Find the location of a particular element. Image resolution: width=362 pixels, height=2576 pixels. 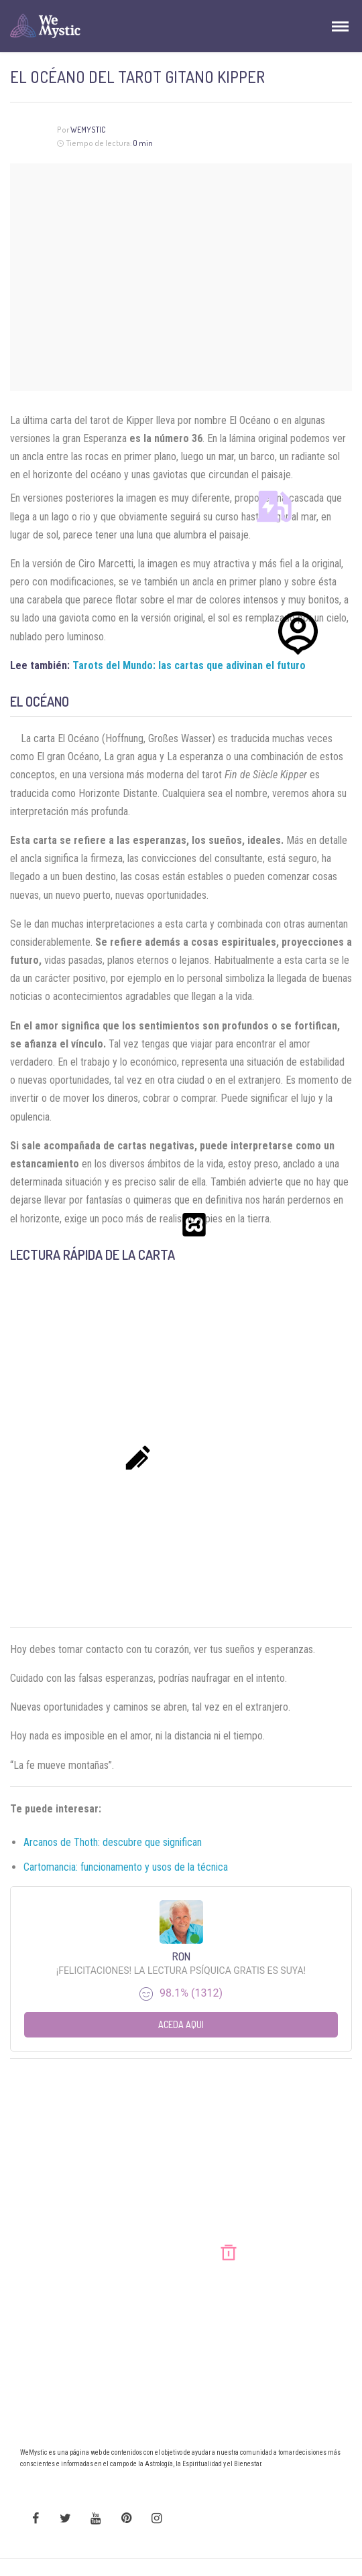

launch xampp local server application is located at coordinates (194, 1224).